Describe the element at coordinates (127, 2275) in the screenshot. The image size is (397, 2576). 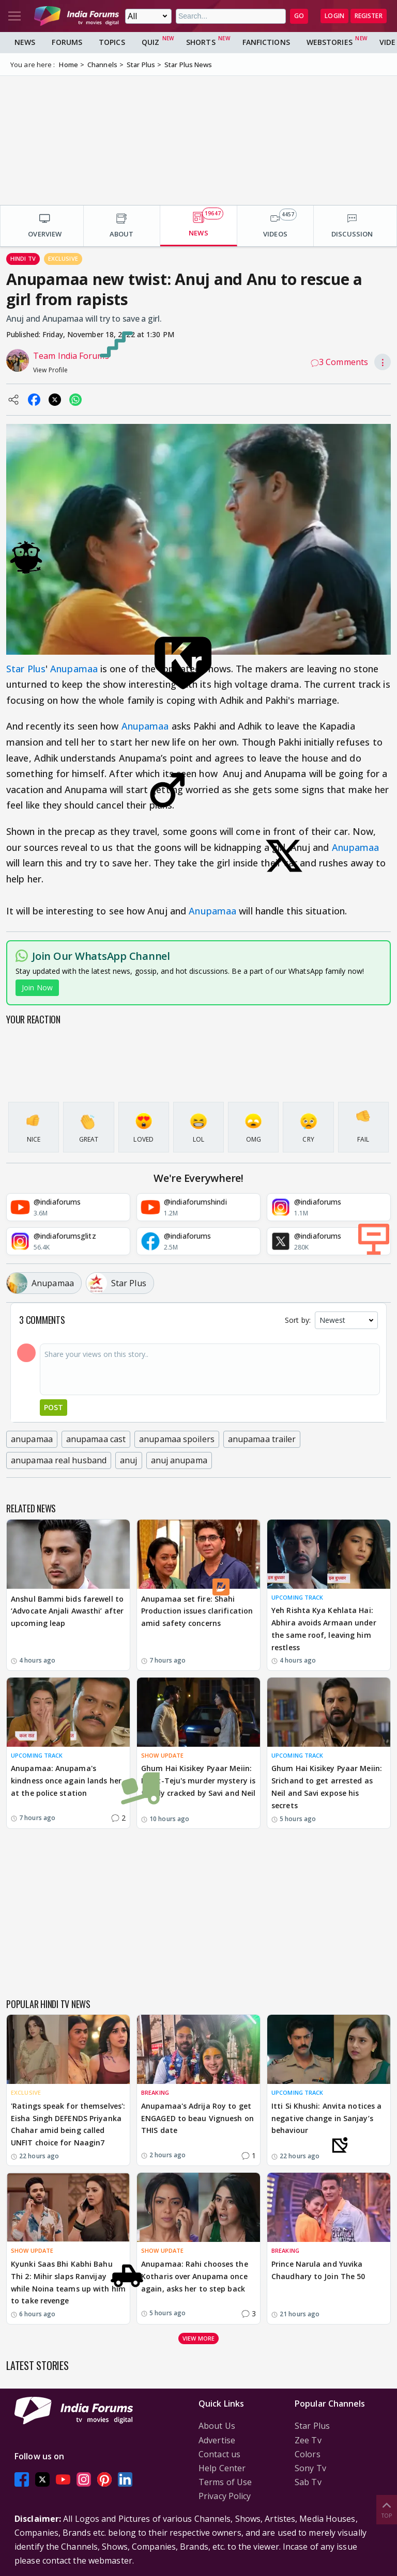
I see `select pickup truck as vehicle type` at that location.